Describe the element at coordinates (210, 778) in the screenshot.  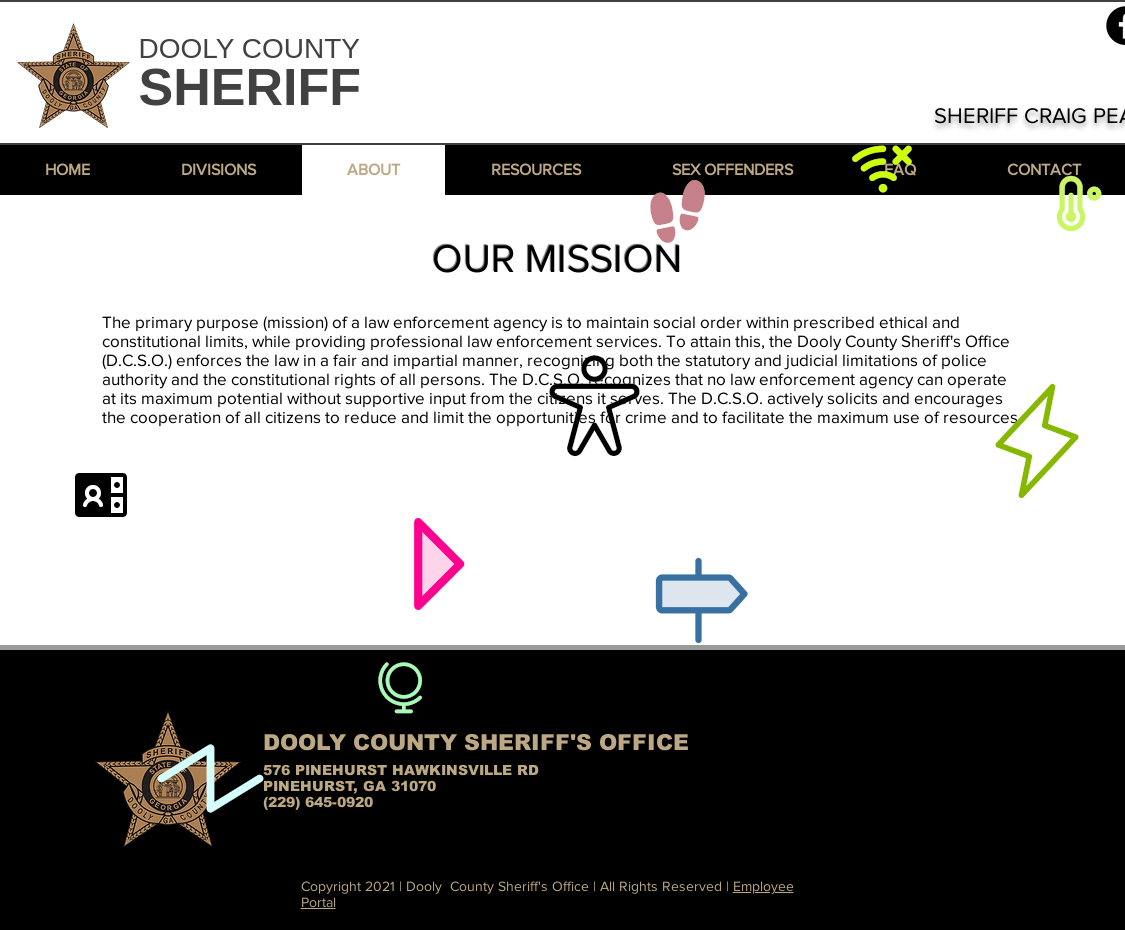
I see `select sawtooth waveform for audio synthesis` at that location.